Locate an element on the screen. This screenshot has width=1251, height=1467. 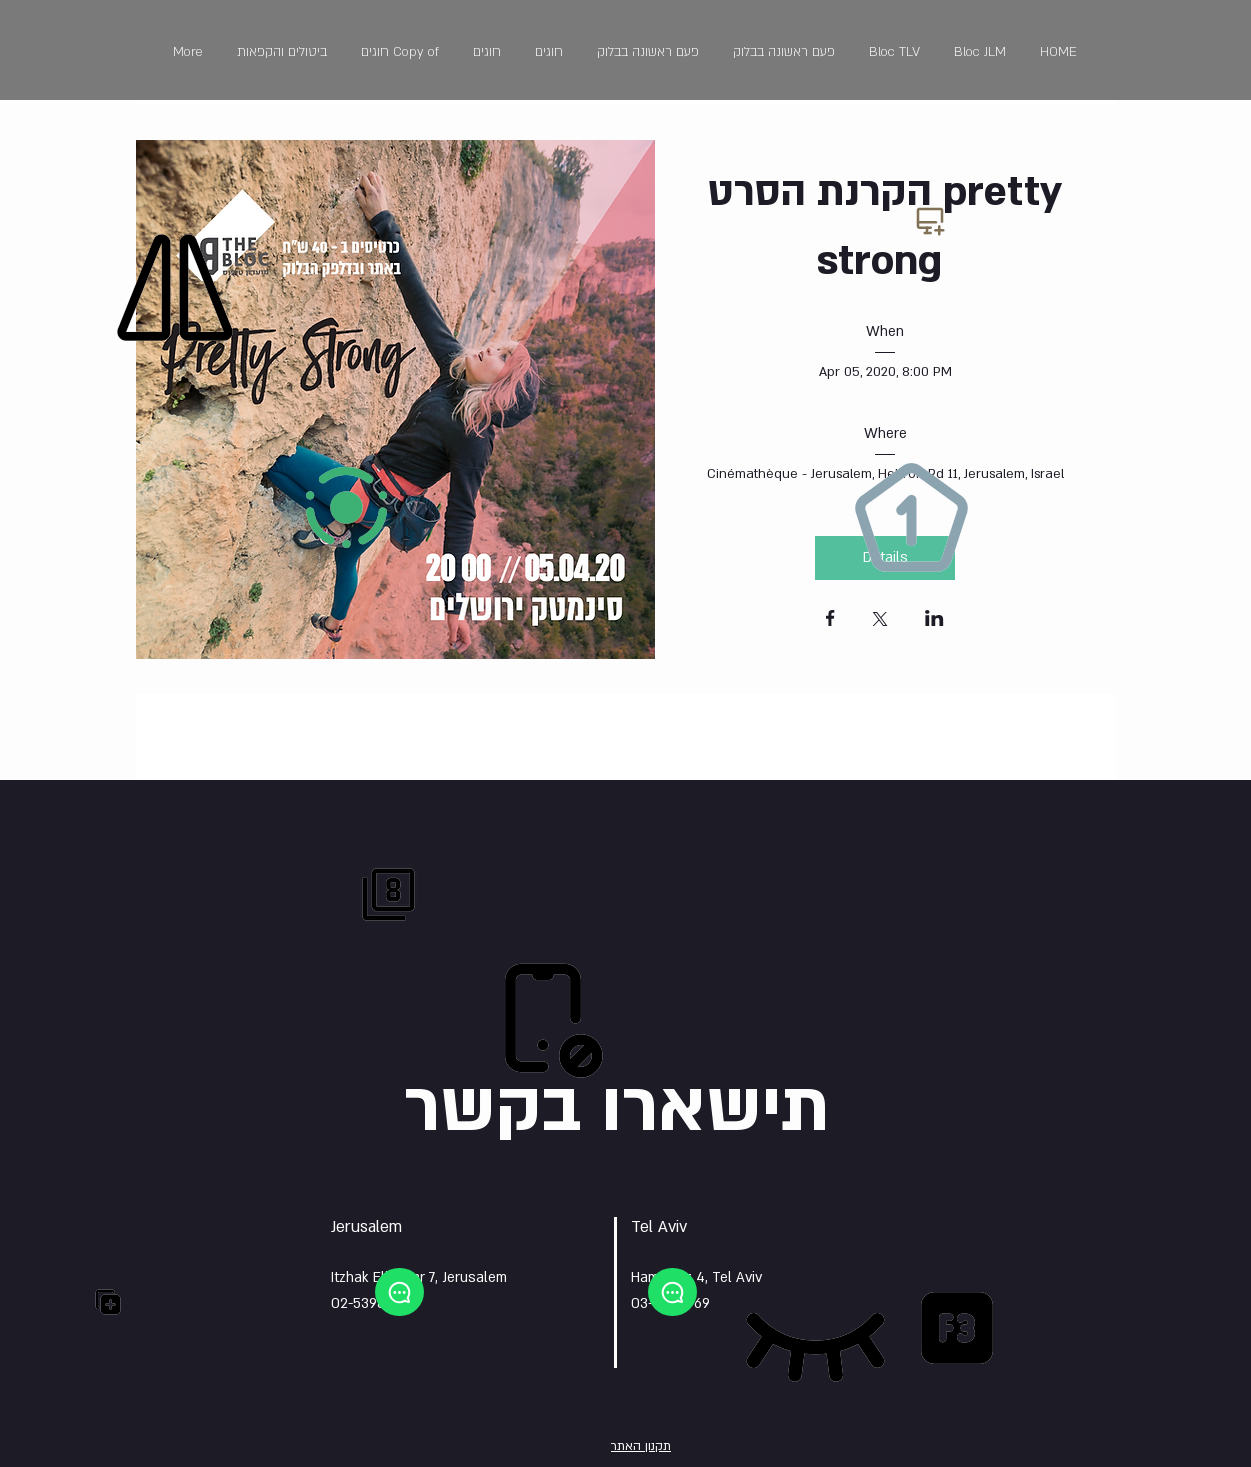
keyboard shortcut indicator for F3 function key is located at coordinates (957, 1328).